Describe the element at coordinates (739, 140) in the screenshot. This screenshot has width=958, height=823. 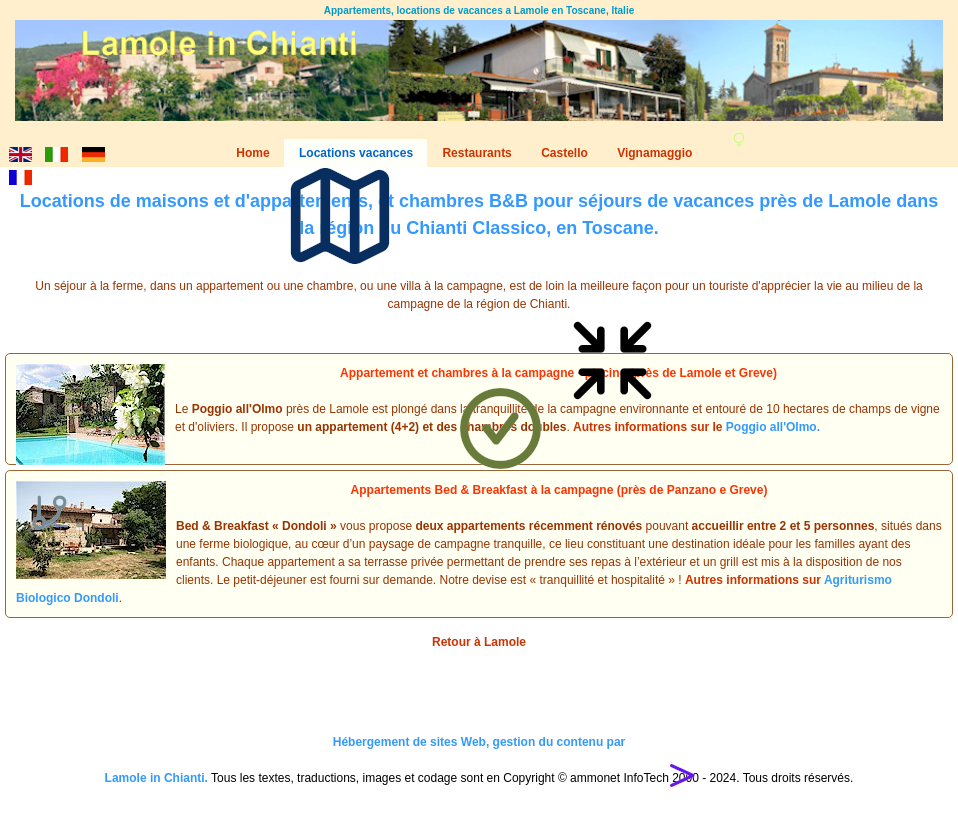
I see `select female gender option` at that location.